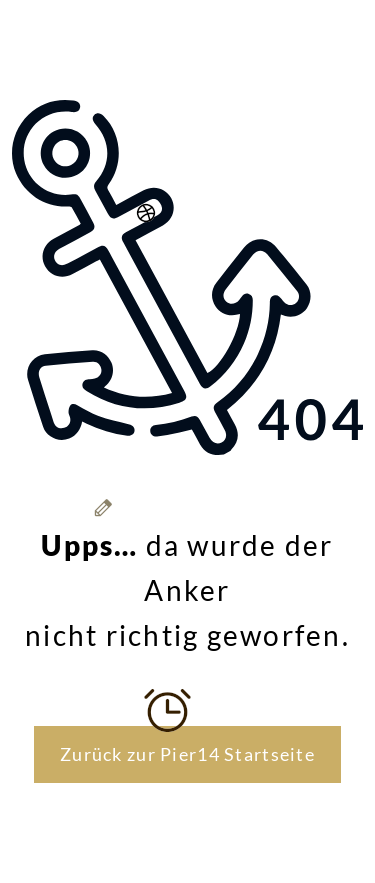 The height and width of the screenshot is (883, 375). I want to click on edit content or text, so click(103, 508).